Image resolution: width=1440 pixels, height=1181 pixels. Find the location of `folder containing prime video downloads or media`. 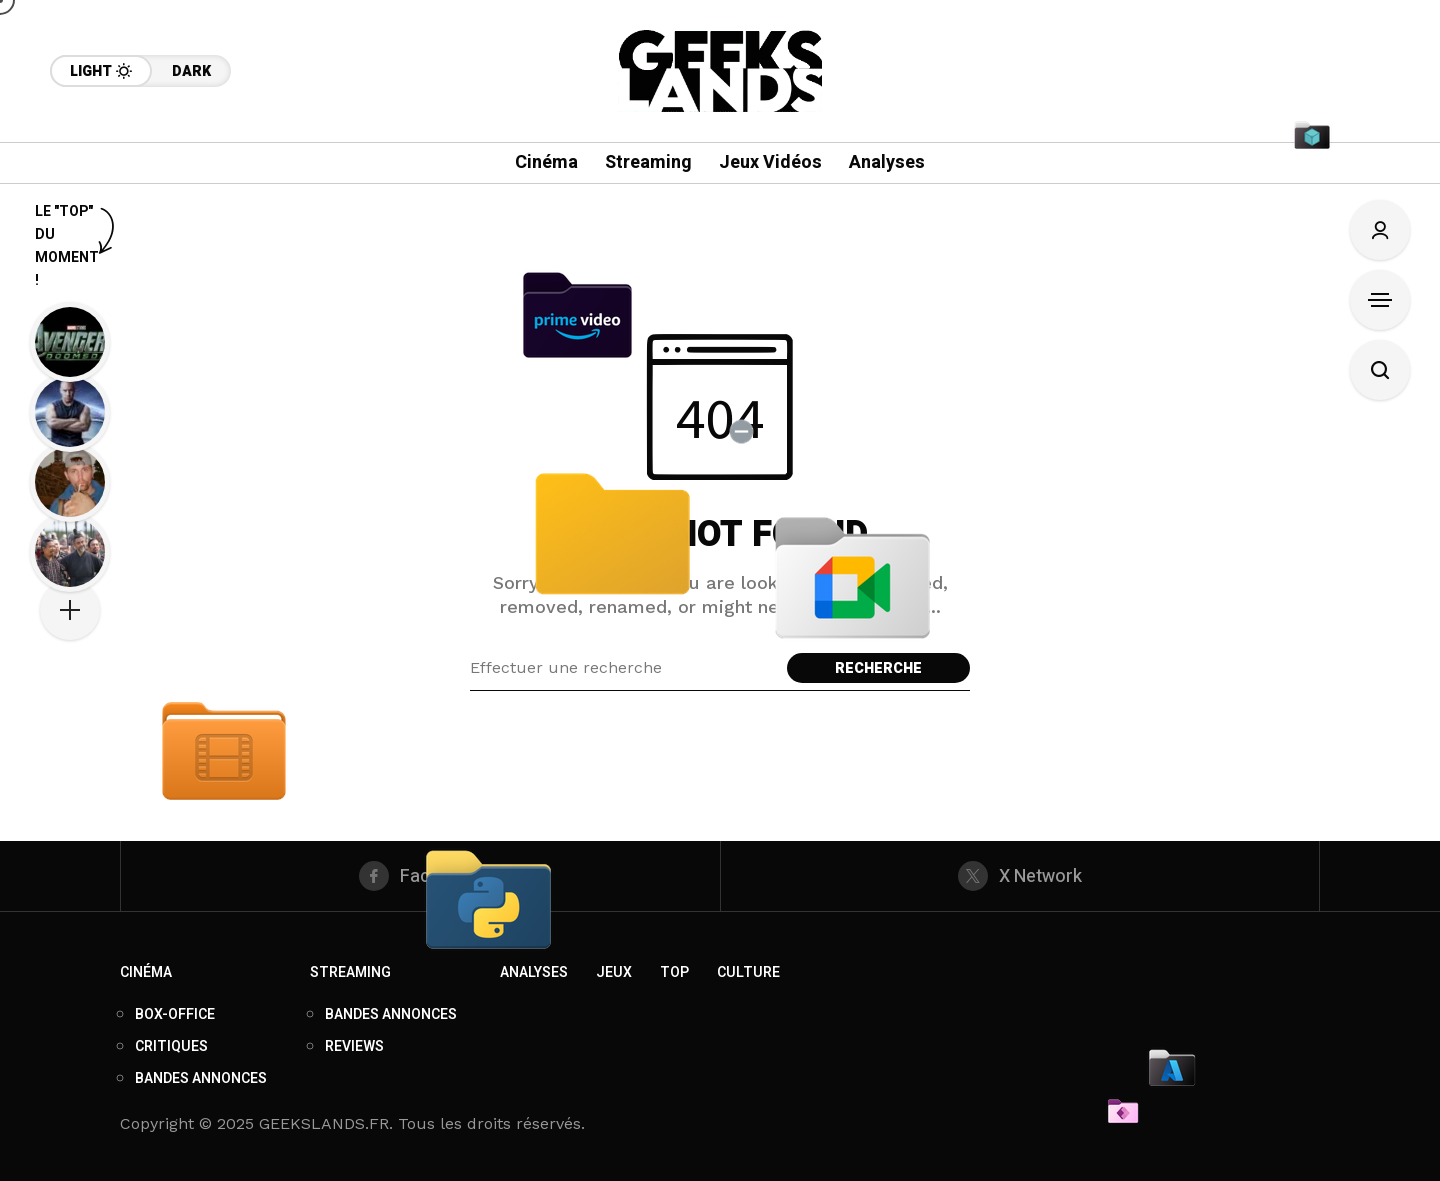

folder containing prime video downloads or media is located at coordinates (577, 318).